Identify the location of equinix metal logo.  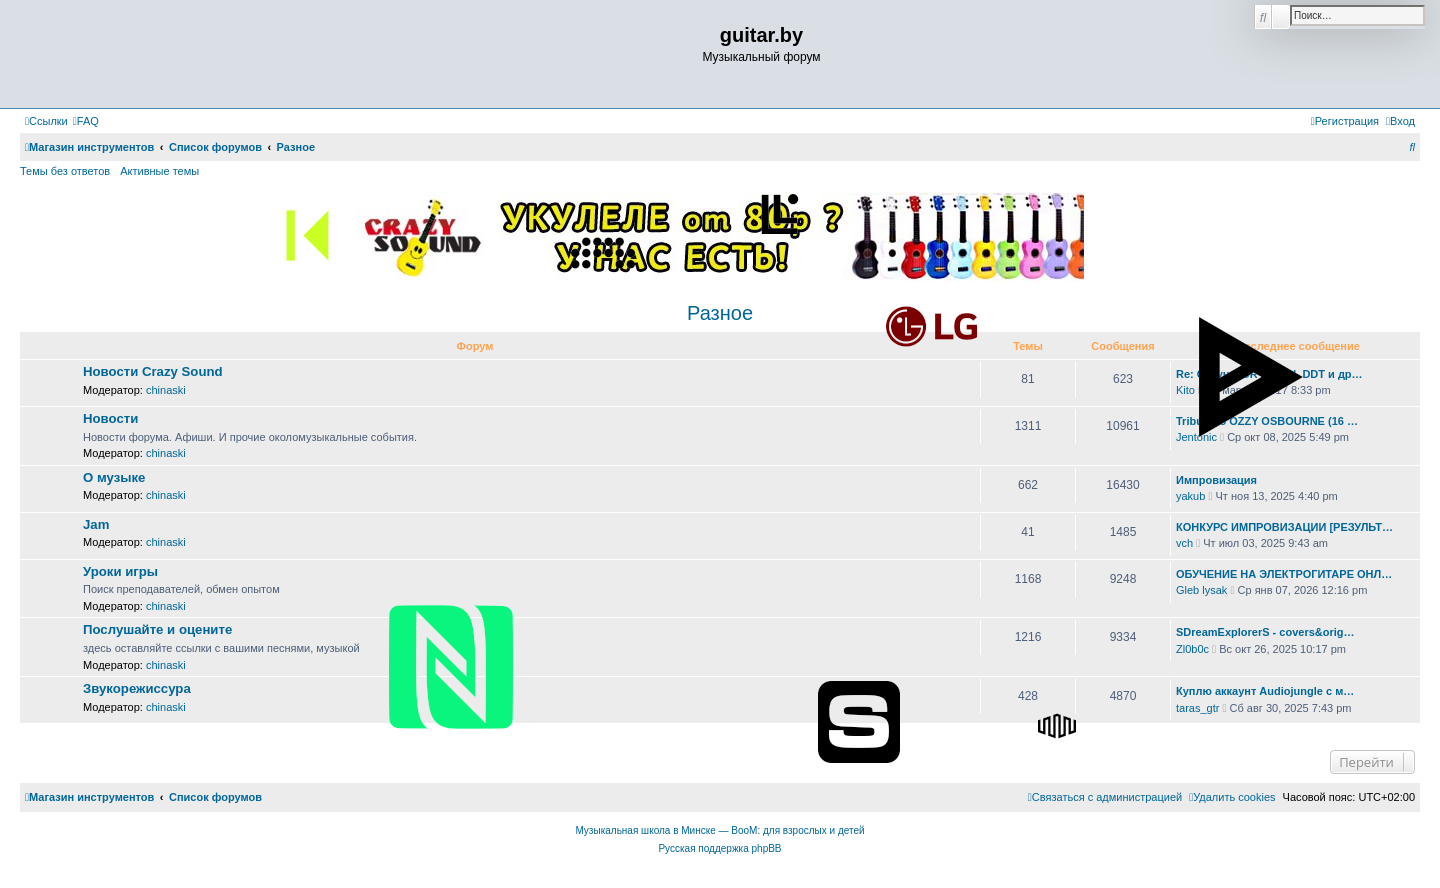
(1057, 726).